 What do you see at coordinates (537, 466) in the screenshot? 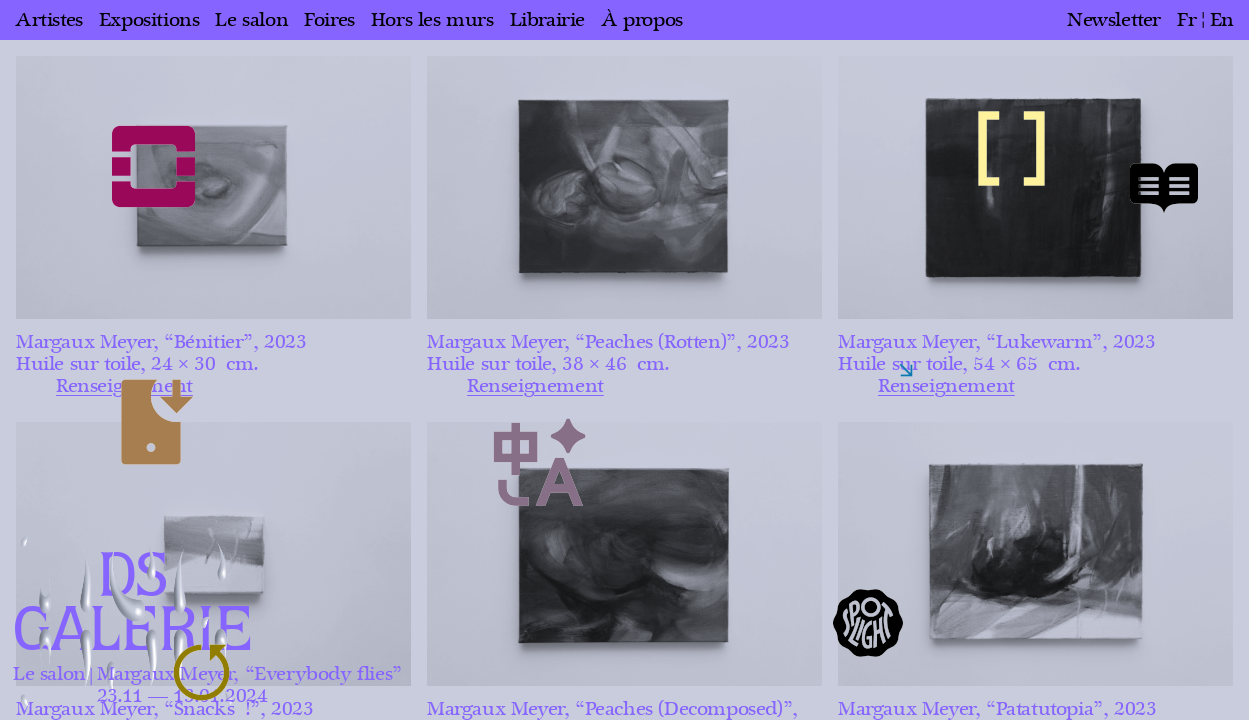
I see `translate text using AI` at bounding box center [537, 466].